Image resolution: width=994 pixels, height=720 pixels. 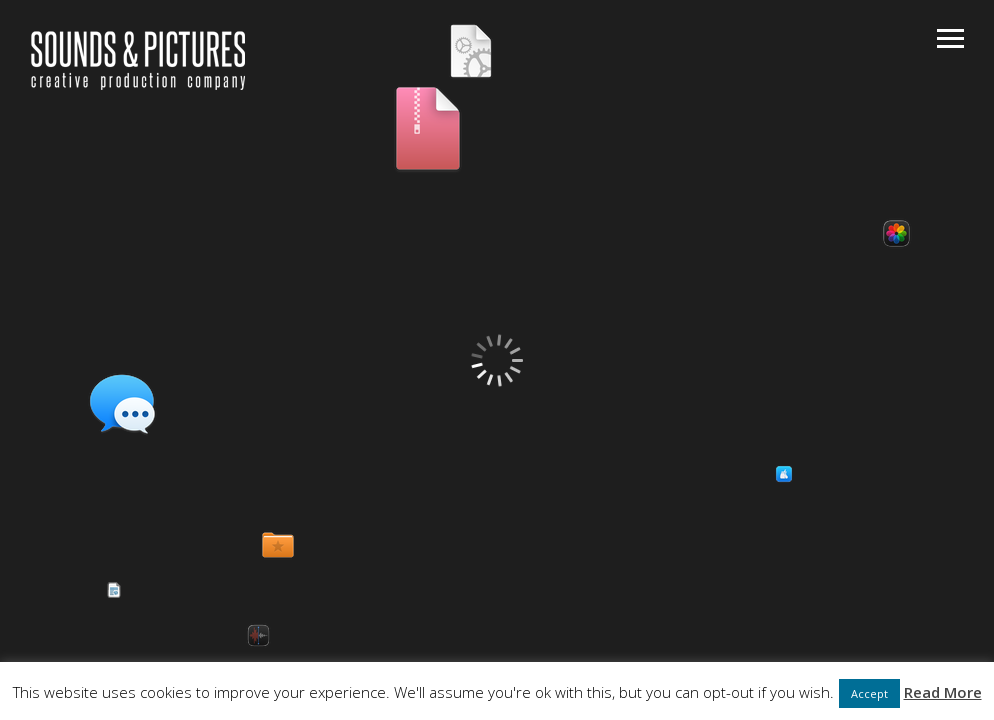 What do you see at coordinates (896, 233) in the screenshot?
I see `open the photos app` at bounding box center [896, 233].